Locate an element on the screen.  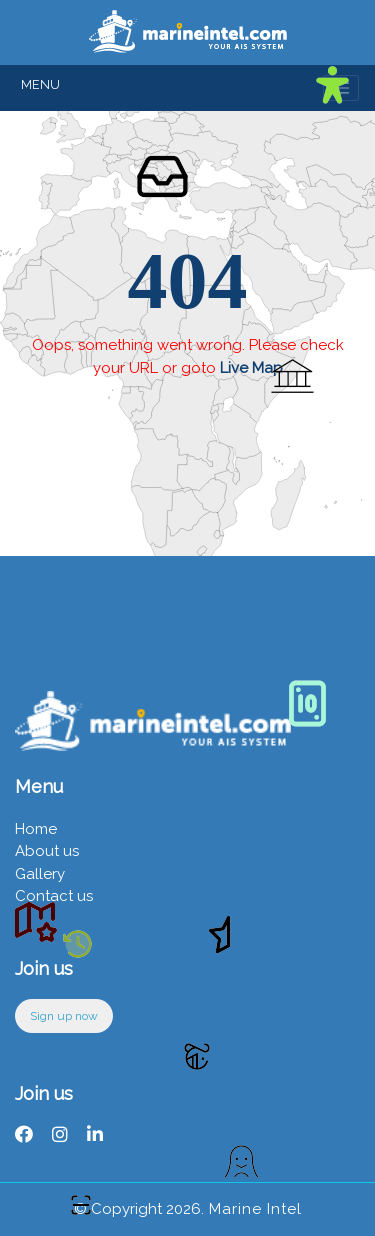
open The New York Times app is located at coordinates (197, 1056).